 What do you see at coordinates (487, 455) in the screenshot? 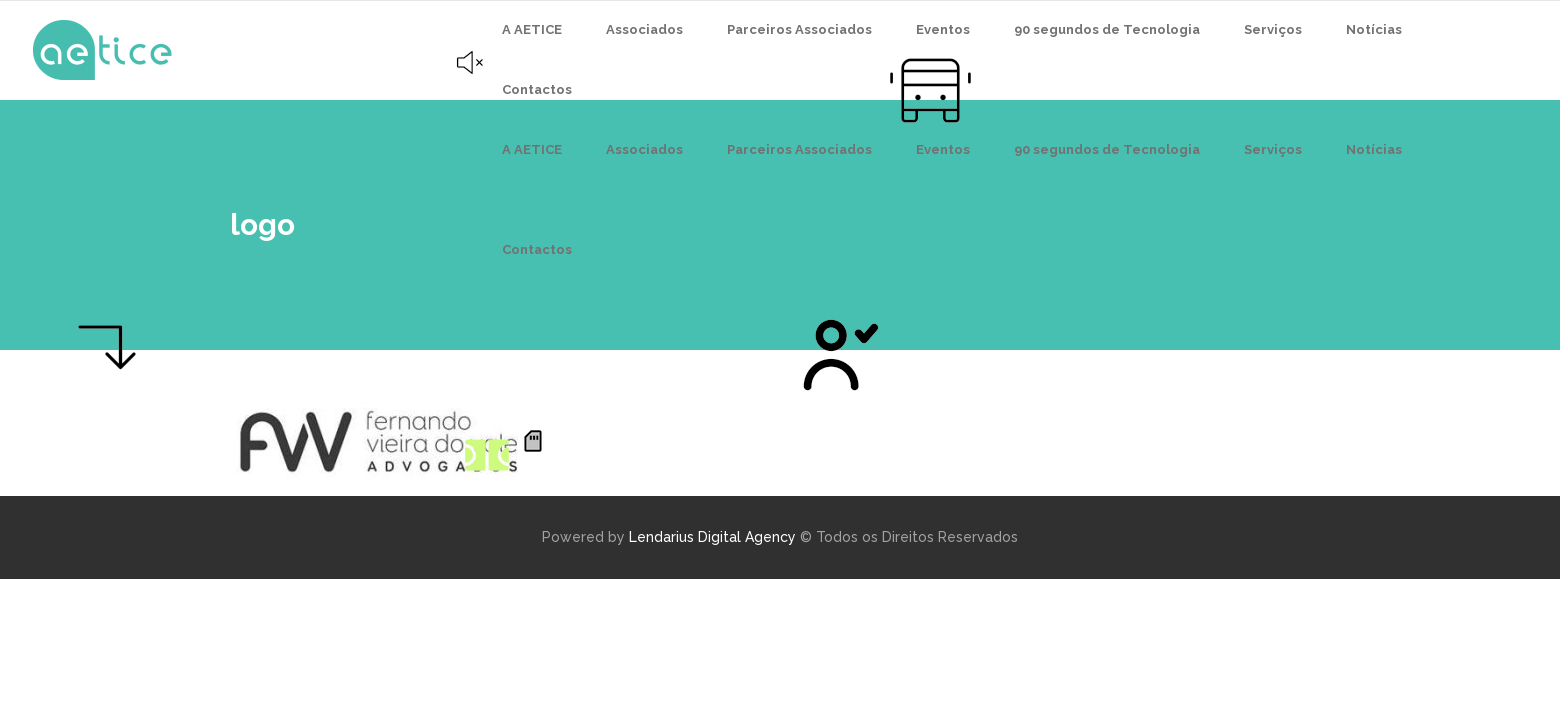
I see `view basketball court information` at bounding box center [487, 455].